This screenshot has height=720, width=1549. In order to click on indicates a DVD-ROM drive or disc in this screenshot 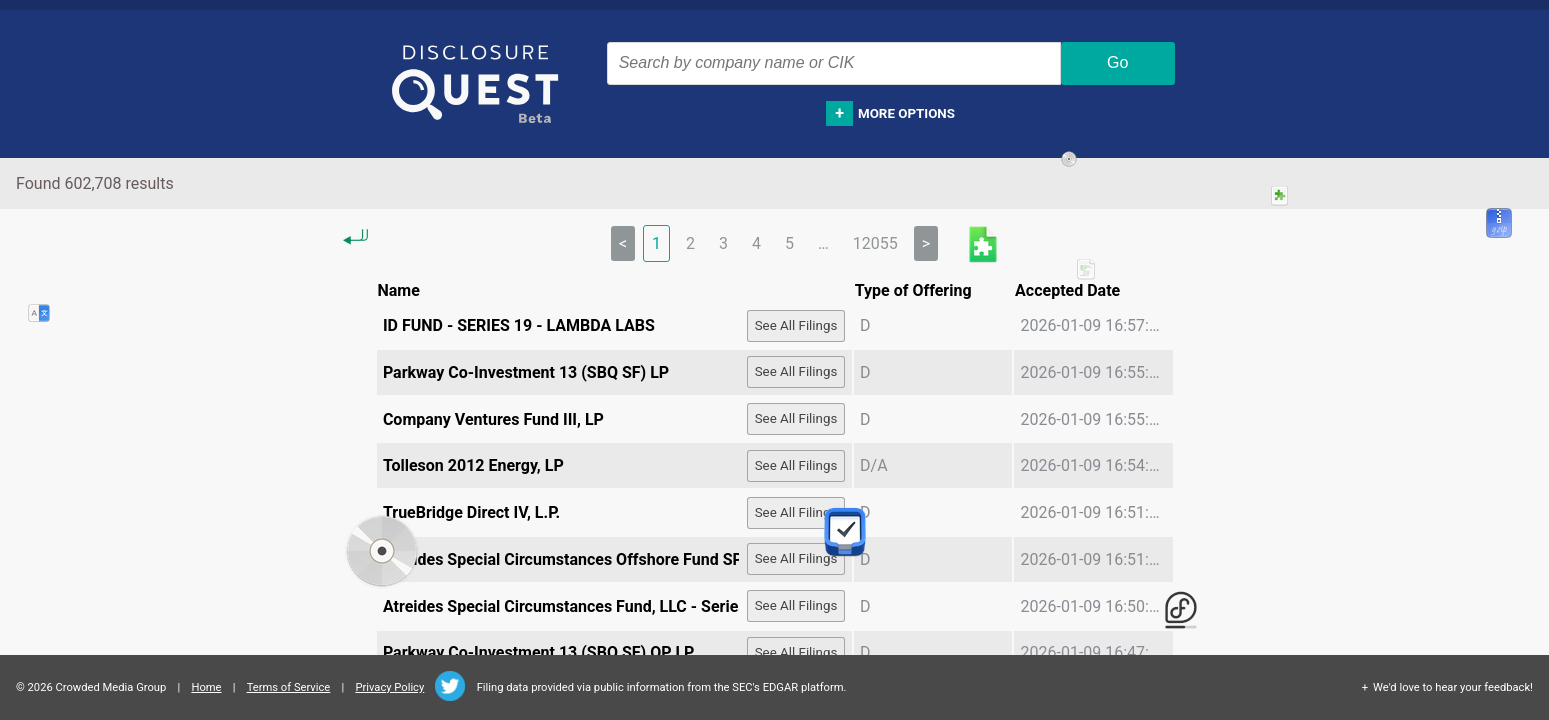, I will do `click(382, 551)`.